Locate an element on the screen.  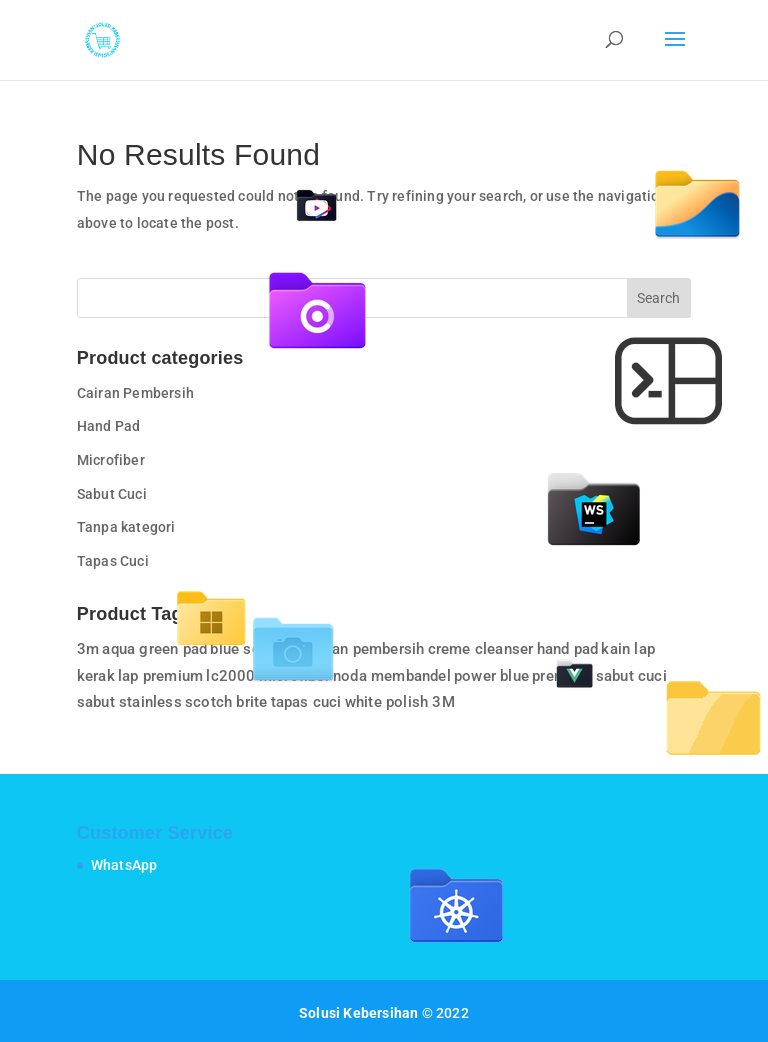
open folder containing vue.js project files is located at coordinates (574, 674).